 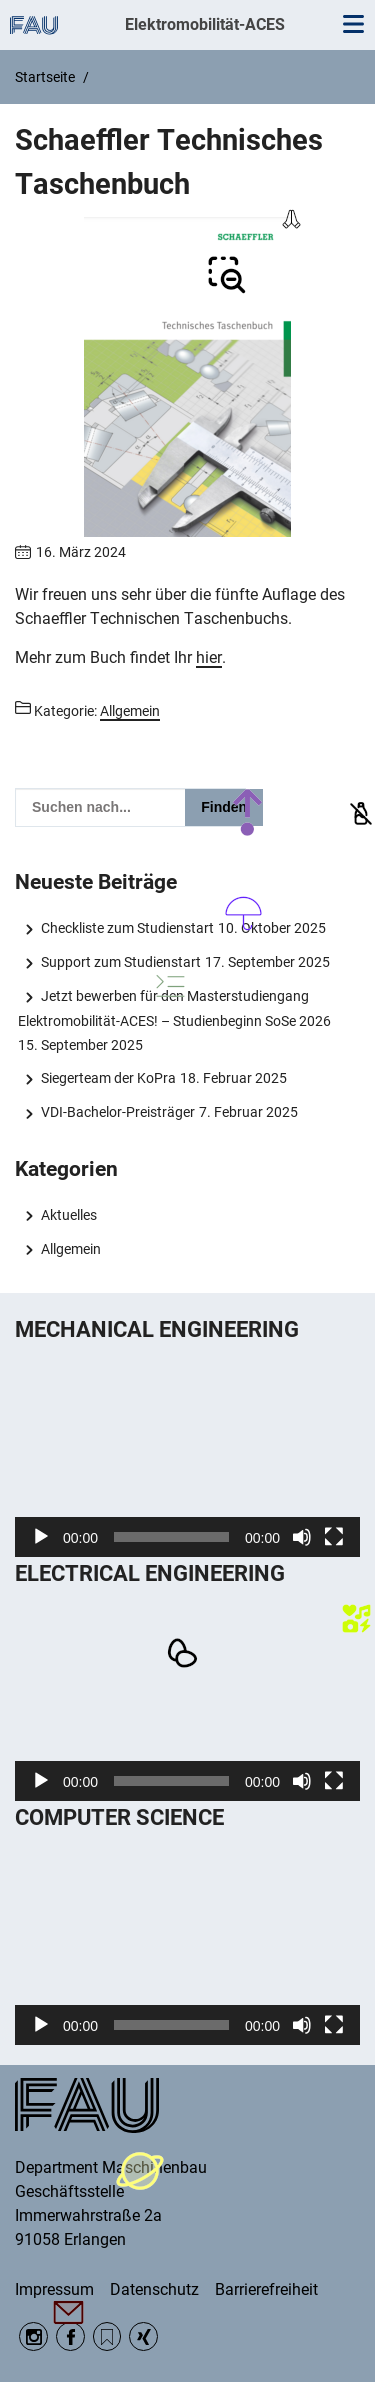 What do you see at coordinates (182, 1651) in the screenshot?
I see `browse egg or breakfast recipes` at bounding box center [182, 1651].